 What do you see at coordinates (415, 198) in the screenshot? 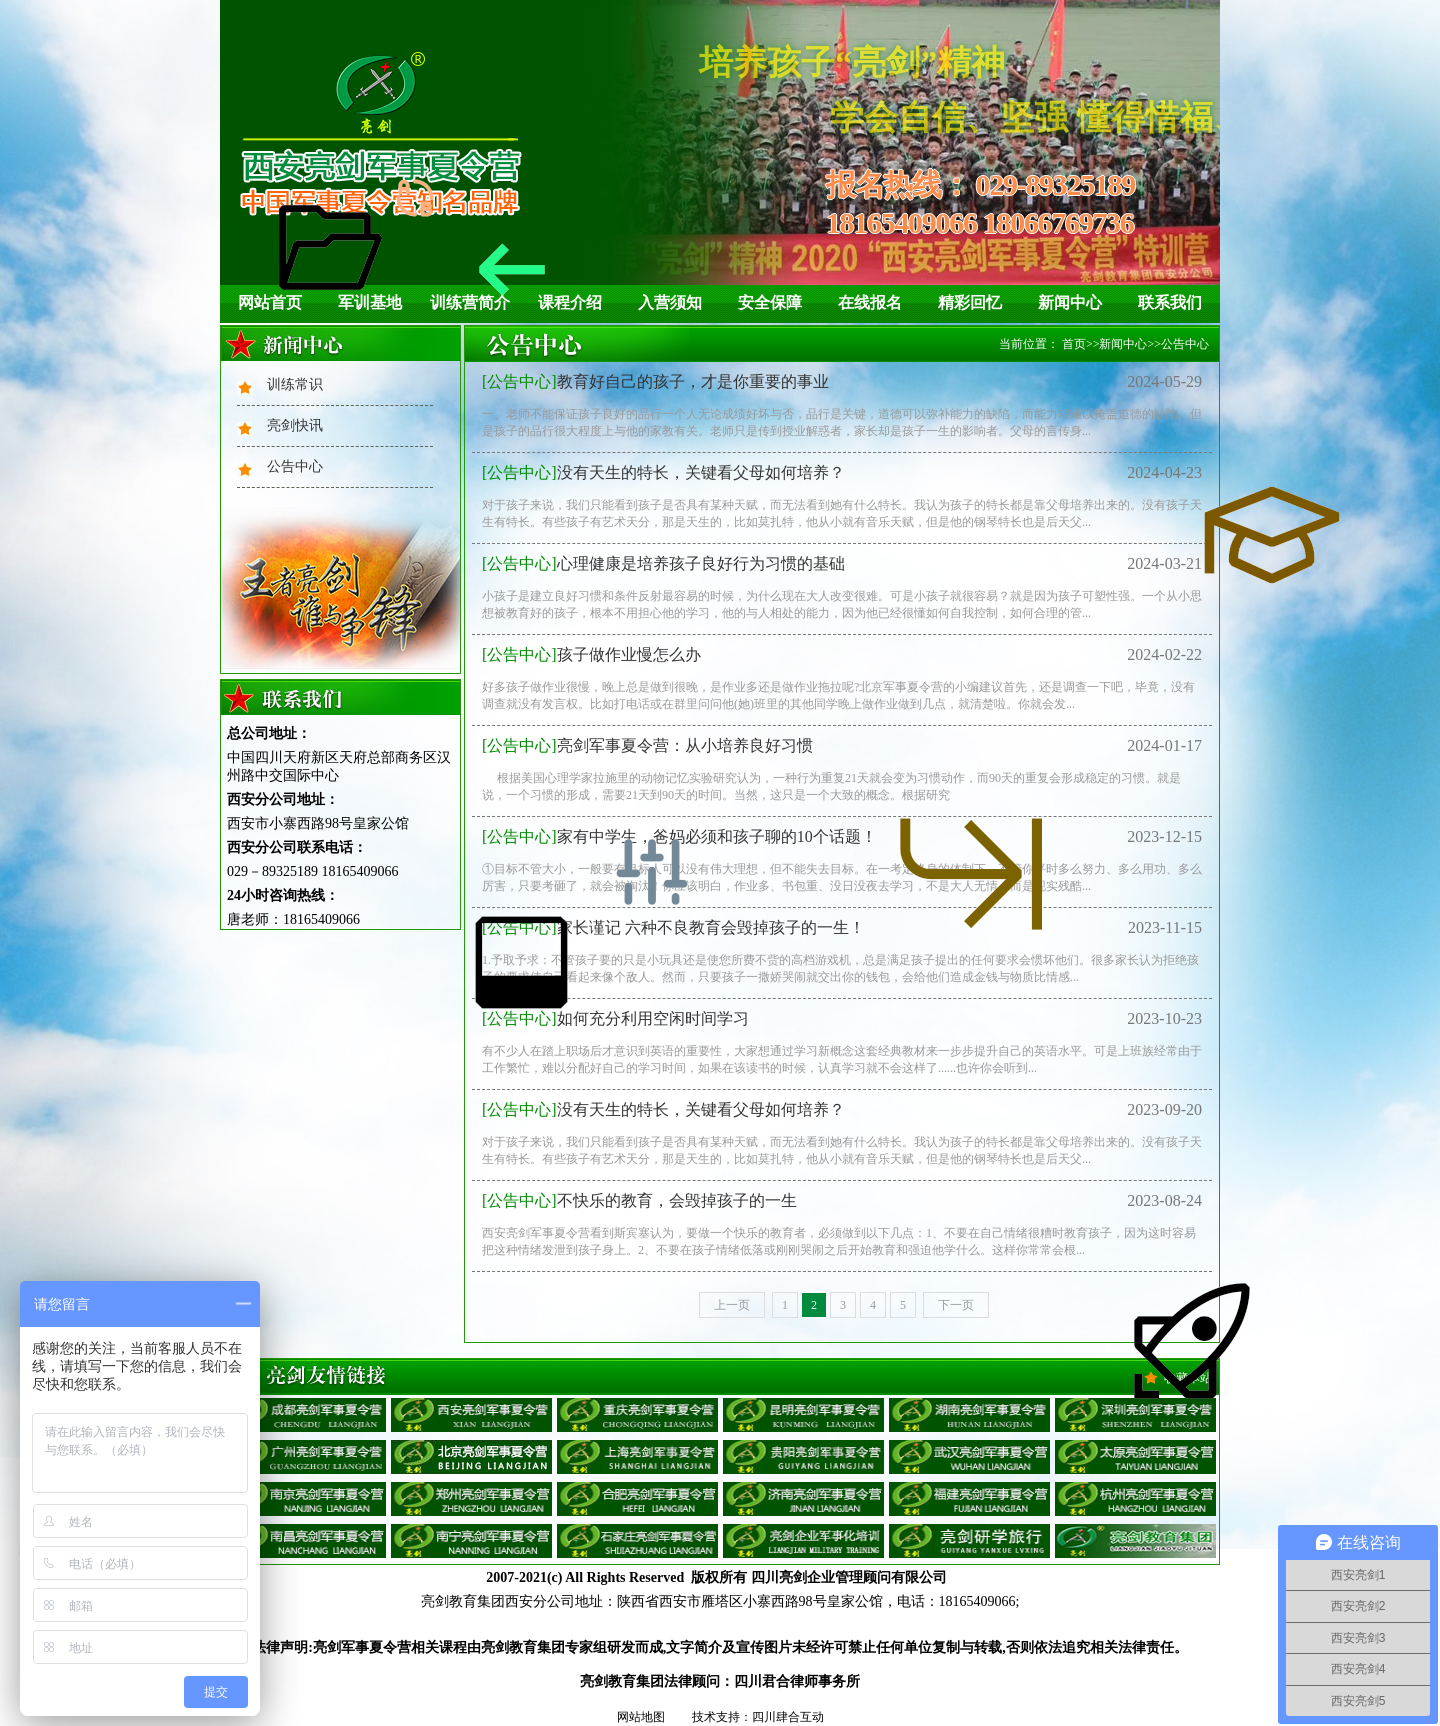
I see `switch between option A and option B` at bounding box center [415, 198].